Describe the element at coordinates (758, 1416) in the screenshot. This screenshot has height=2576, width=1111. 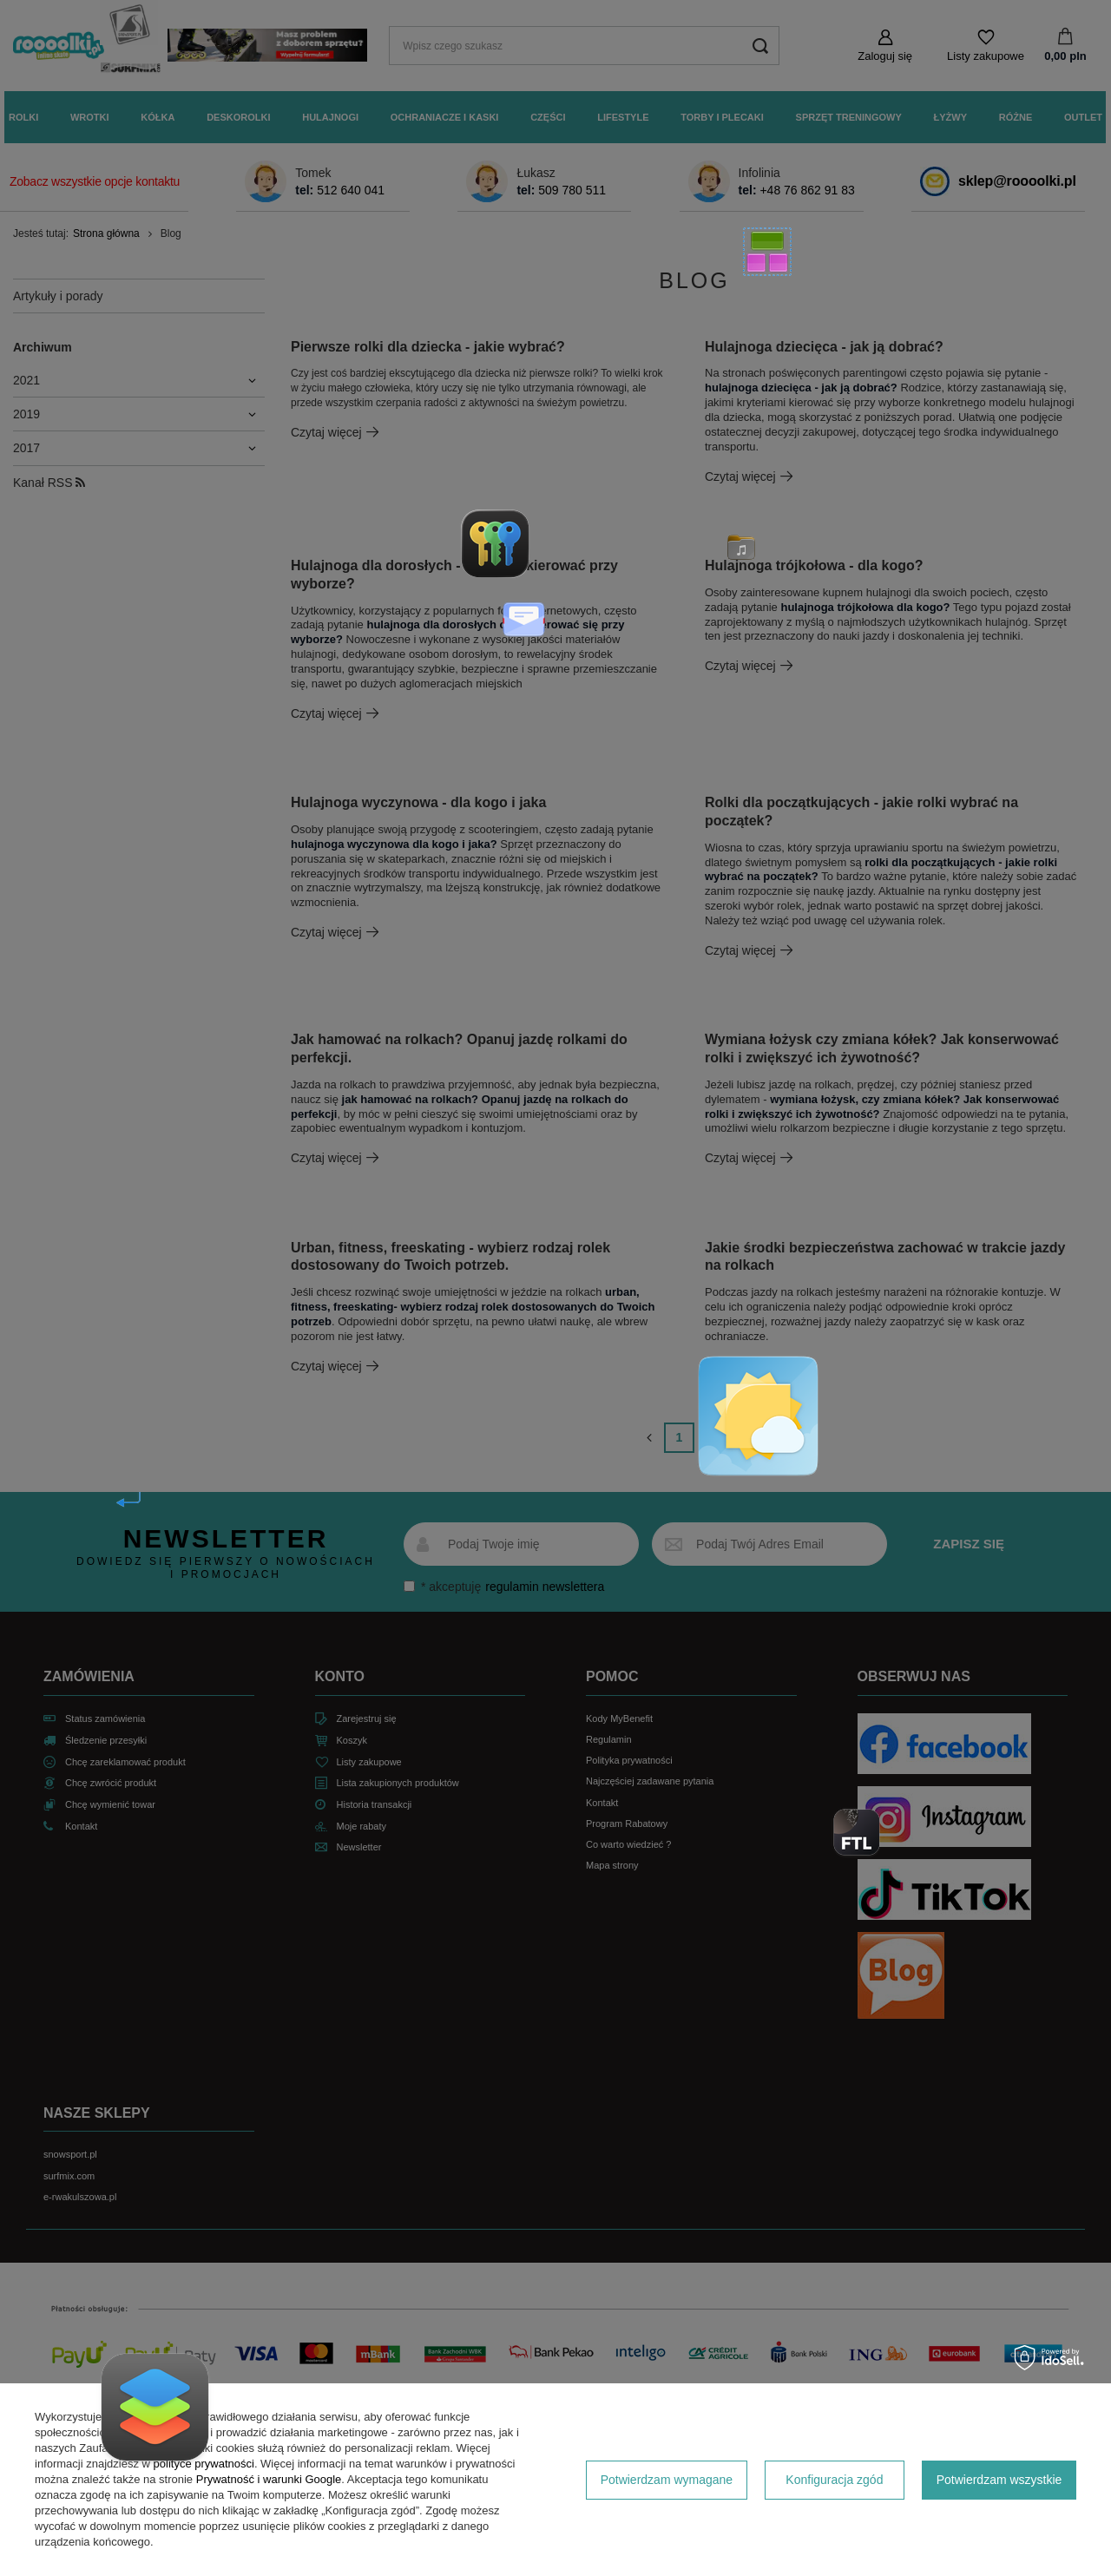
I see `open the weather app` at that location.